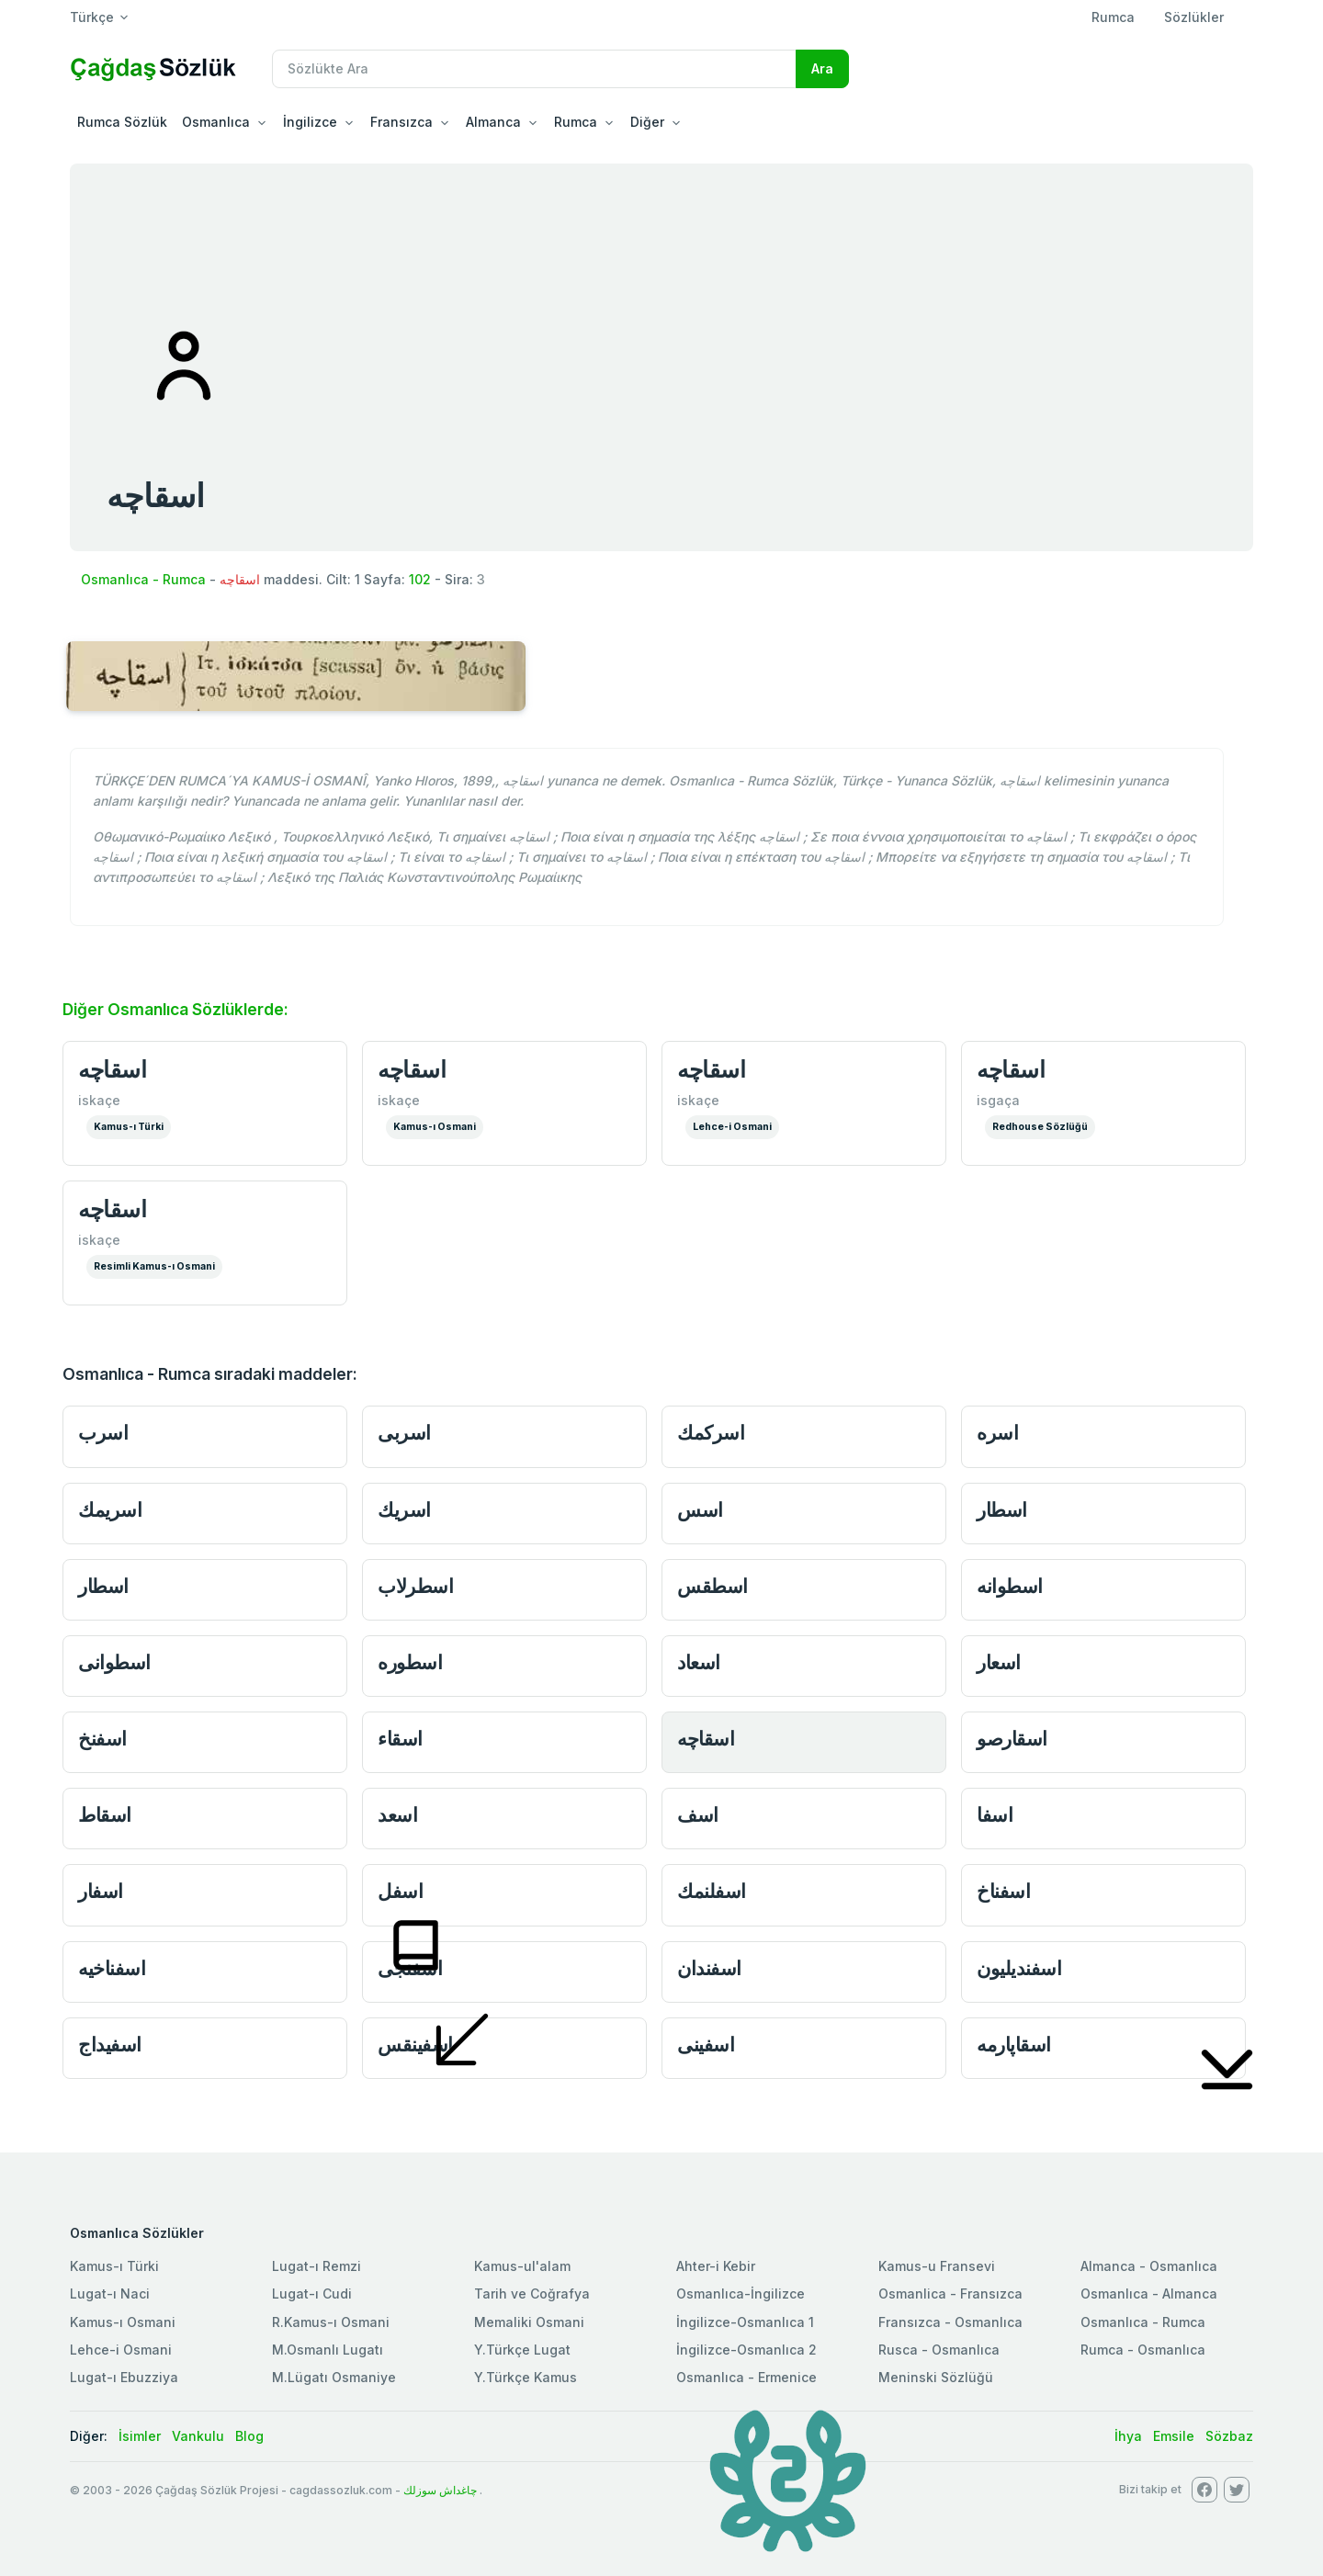  Describe the element at coordinates (787, 2480) in the screenshot. I see `indicates second place ranking or achievement` at that location.